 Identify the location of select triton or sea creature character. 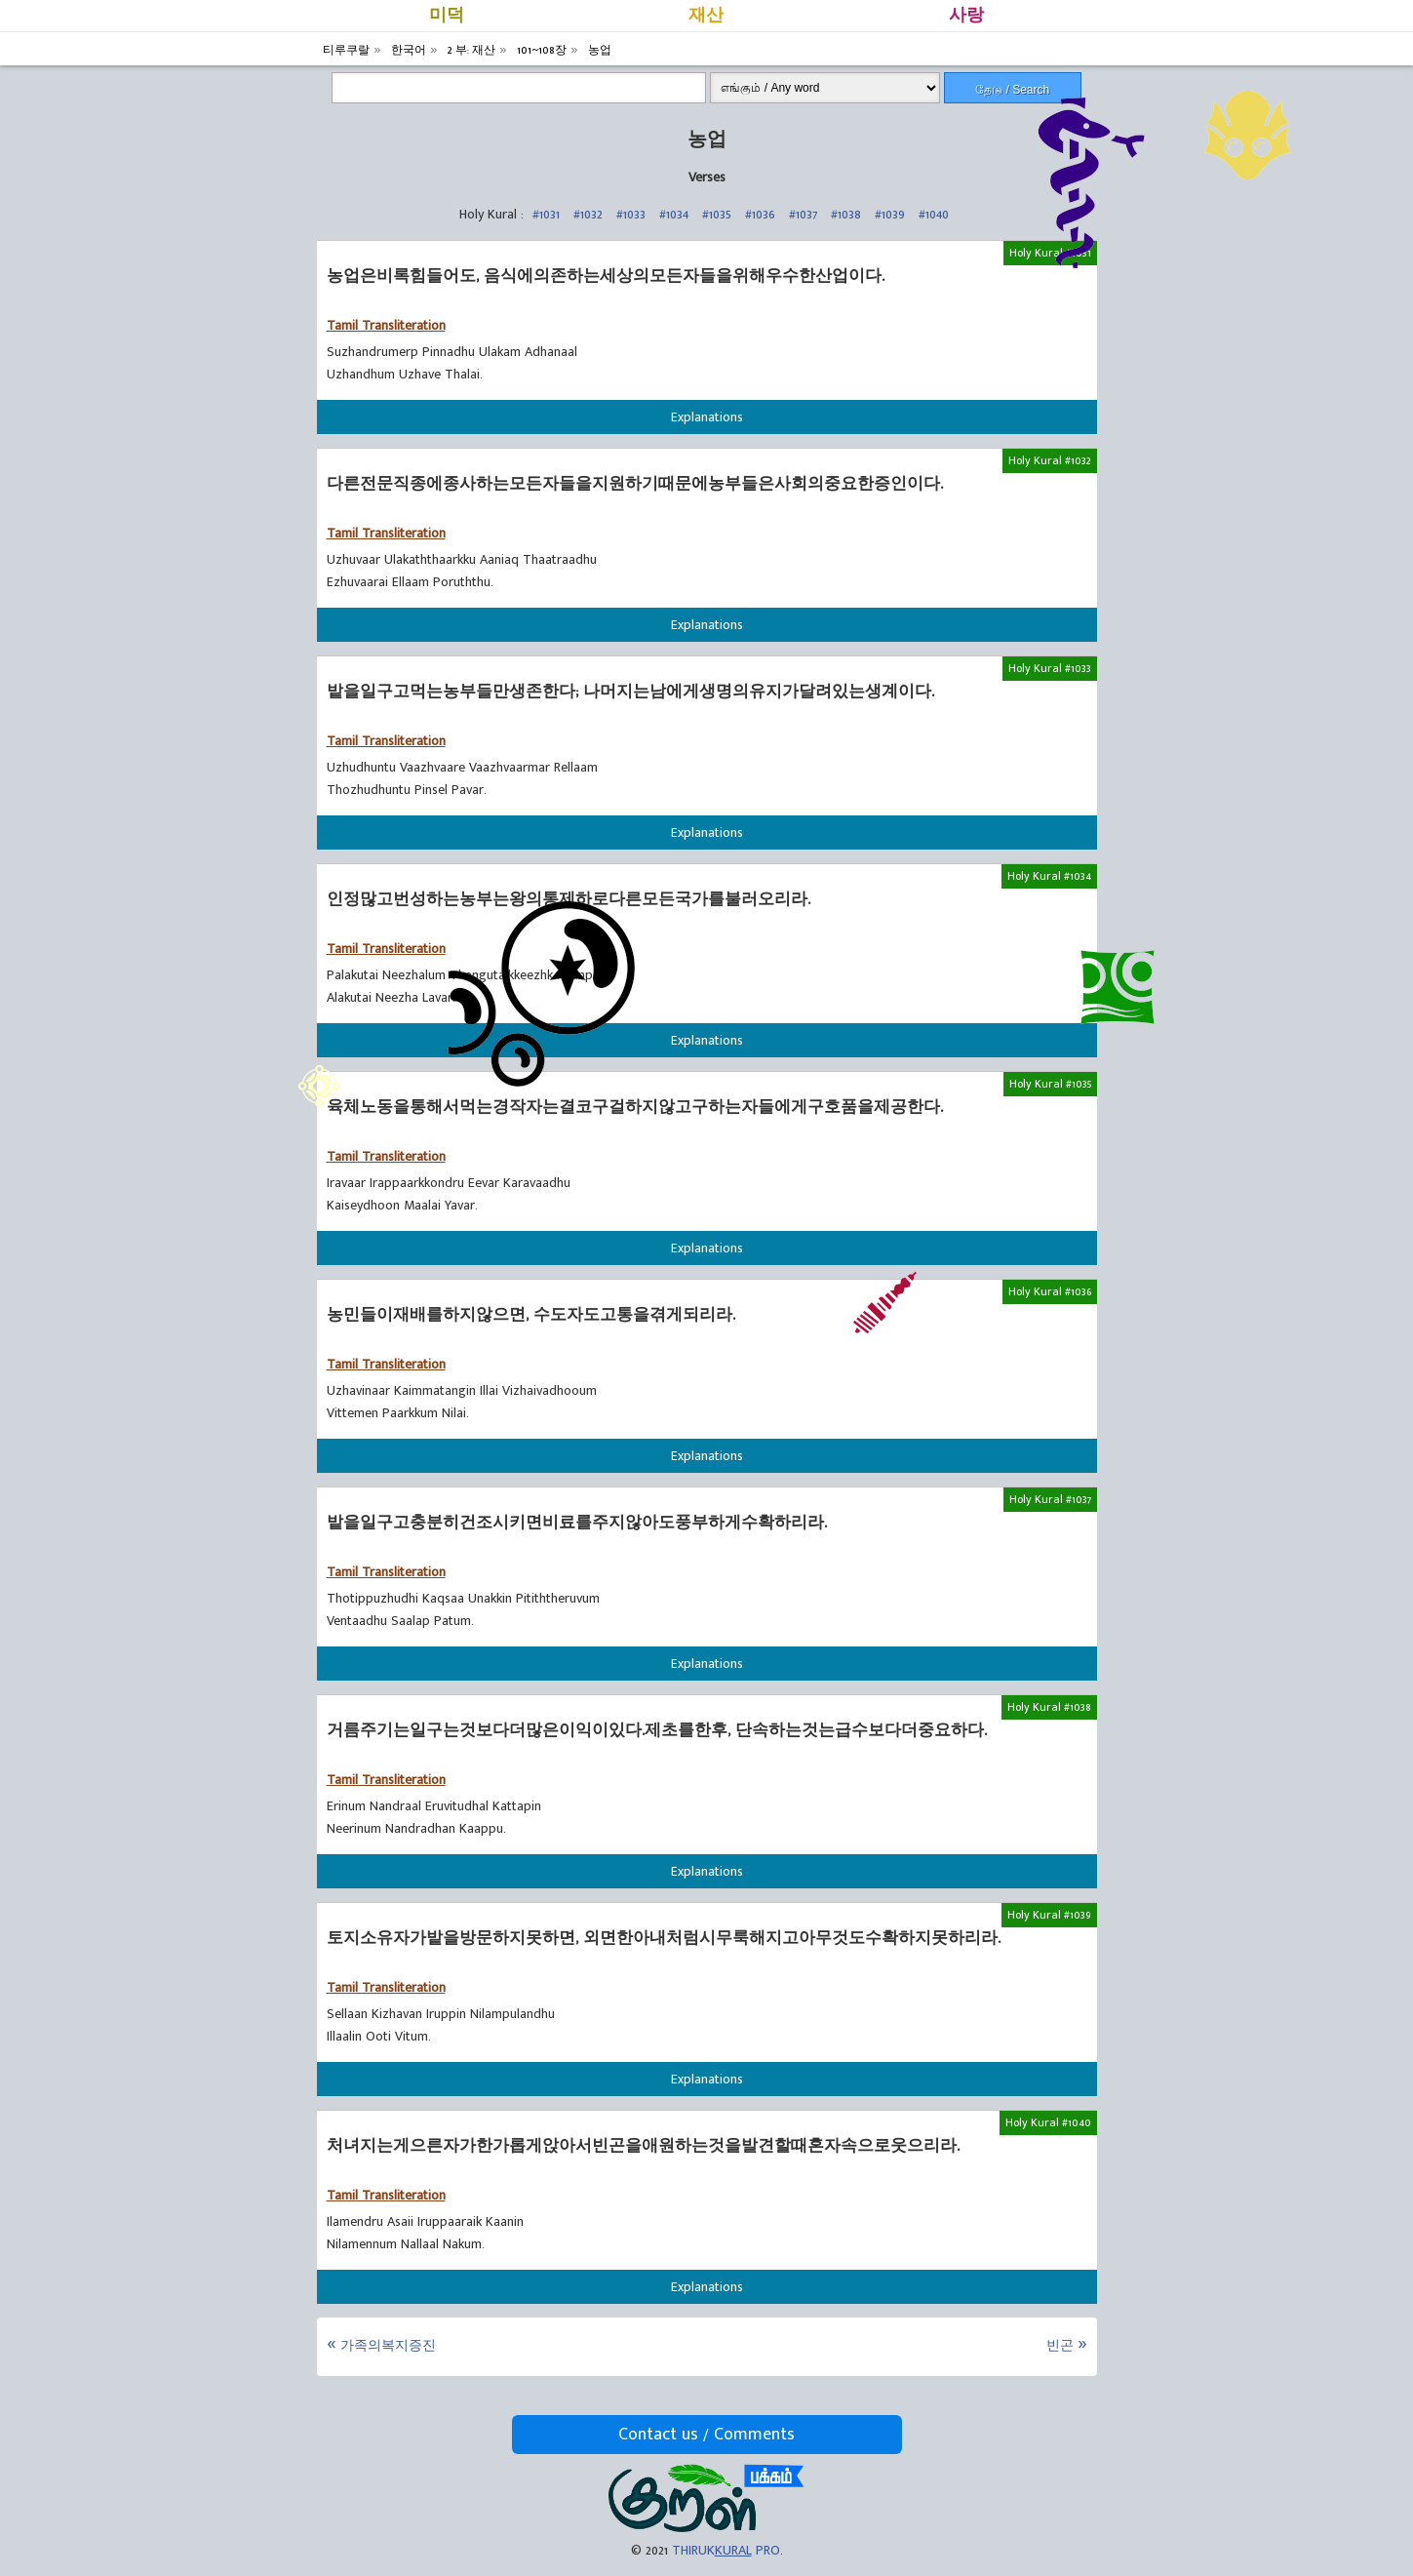
(1247, 135).